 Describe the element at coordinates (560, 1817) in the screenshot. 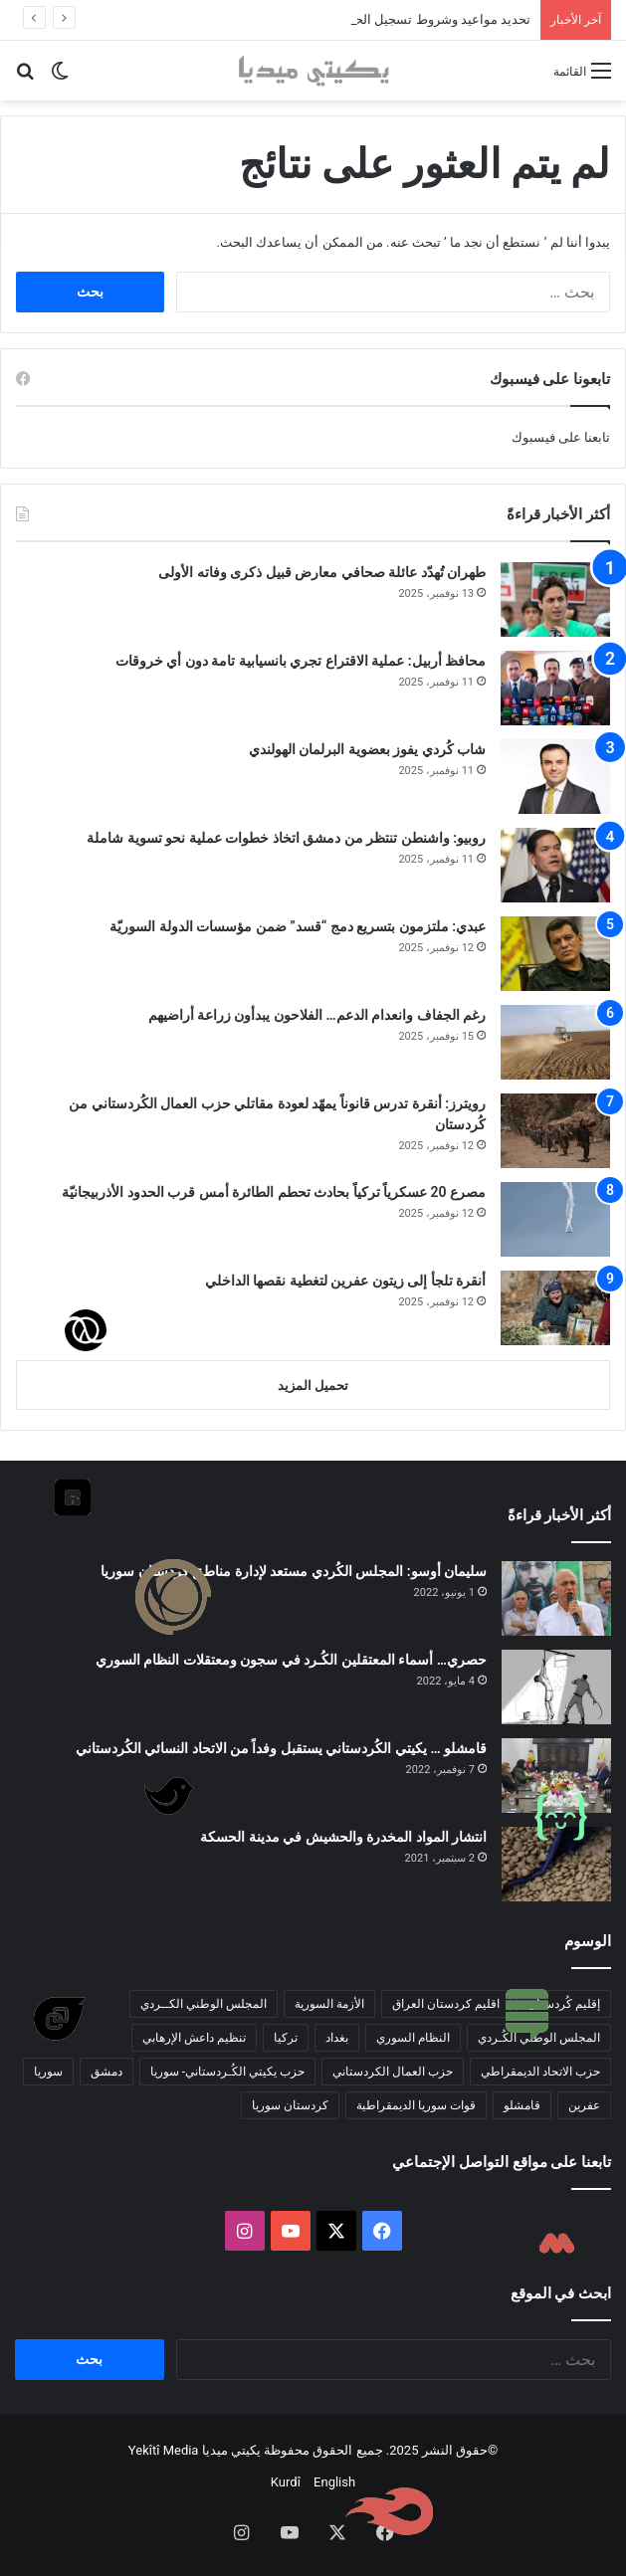

I see `visit exercism coding practice platform` at that location.